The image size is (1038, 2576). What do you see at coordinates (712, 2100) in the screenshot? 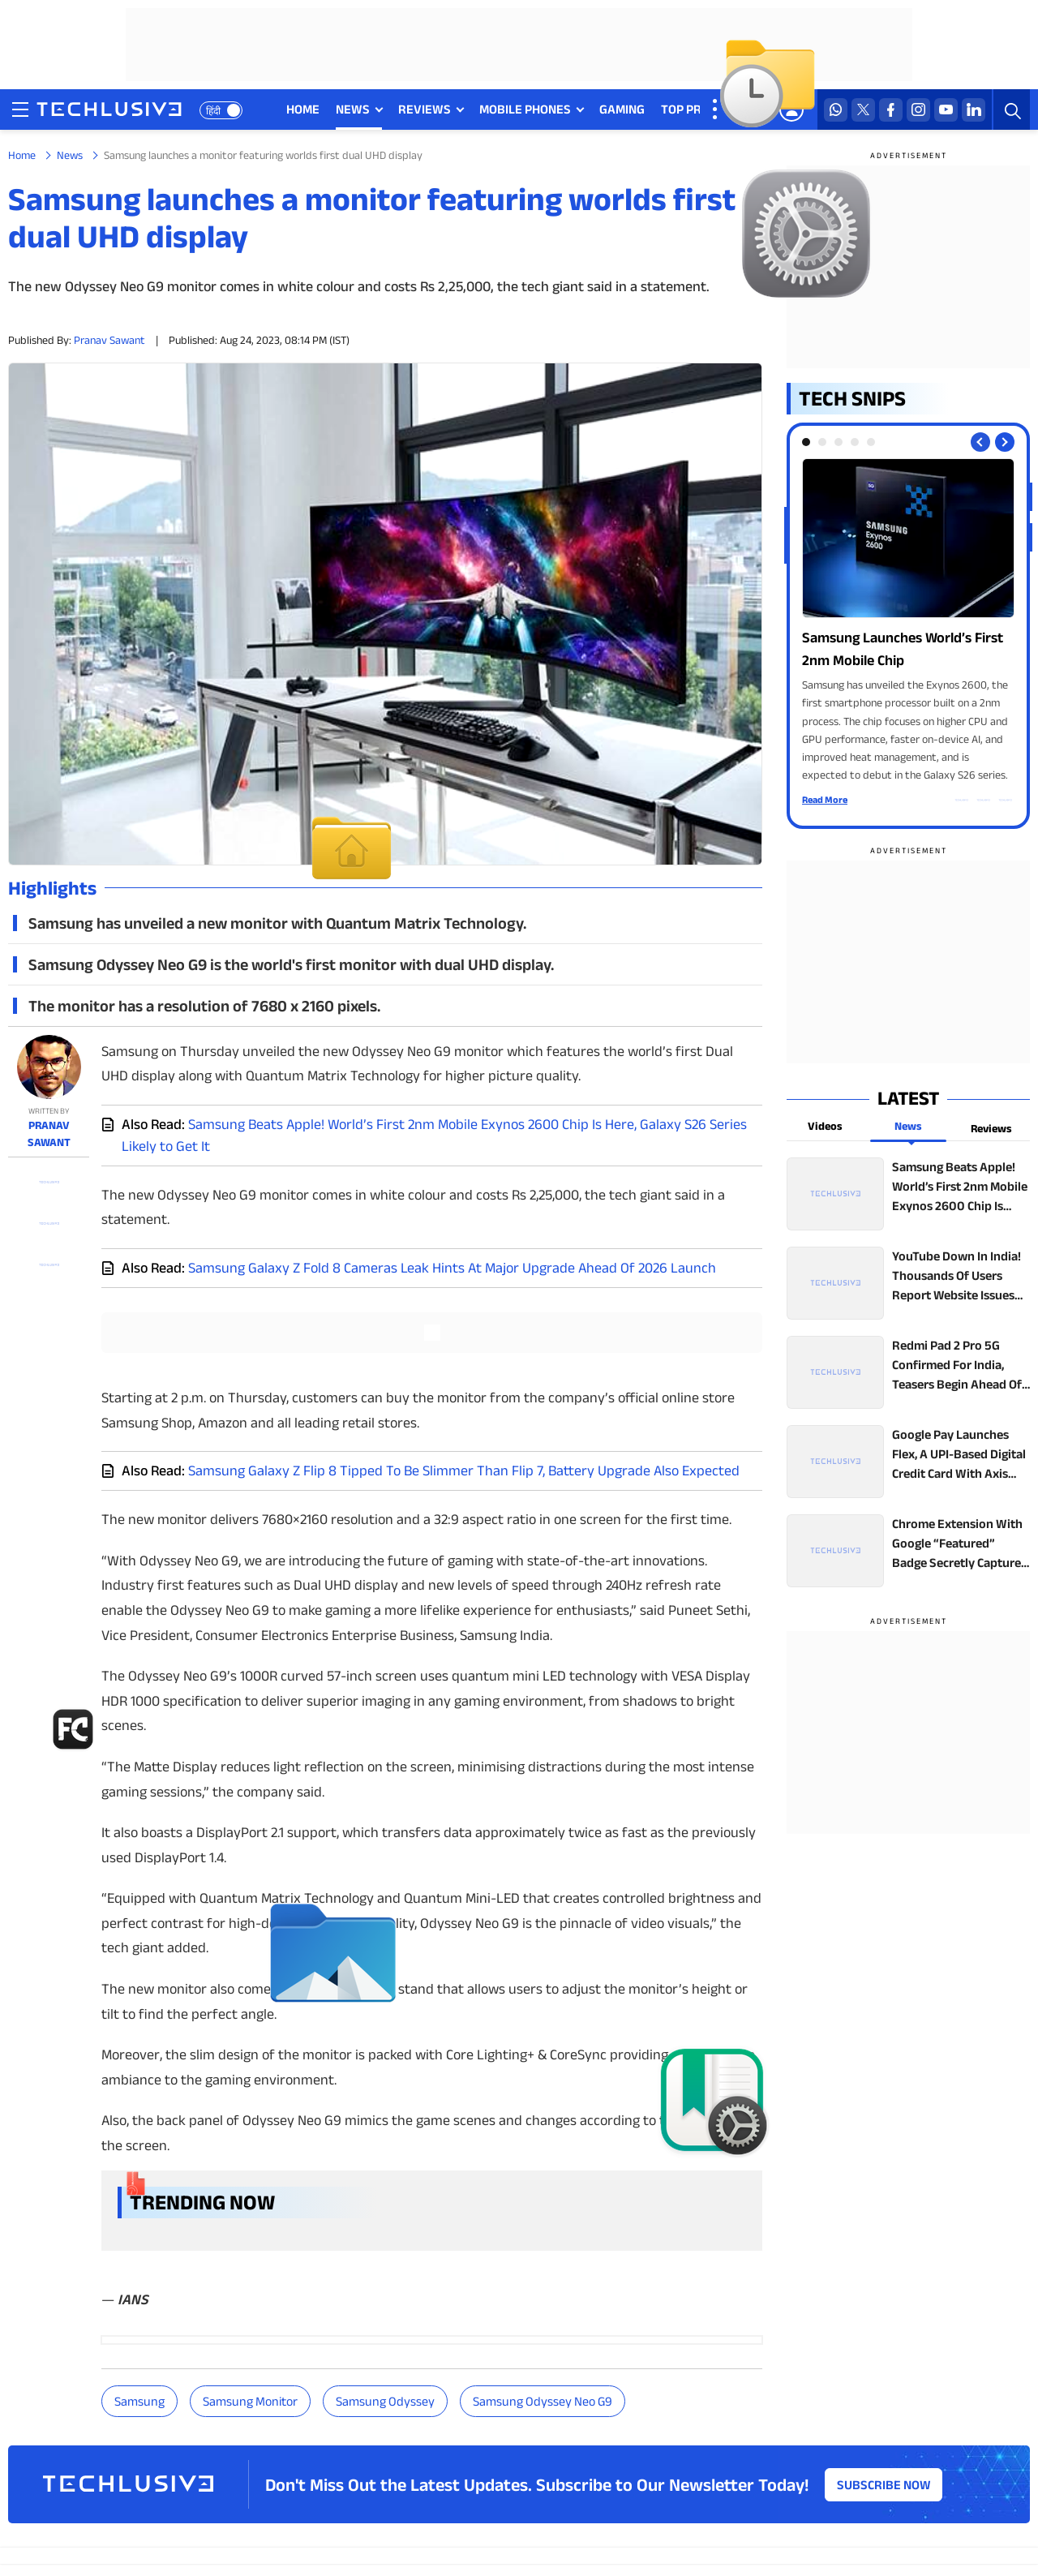
I see `open calibre ebook editor` at bounding box center [712, 2100].